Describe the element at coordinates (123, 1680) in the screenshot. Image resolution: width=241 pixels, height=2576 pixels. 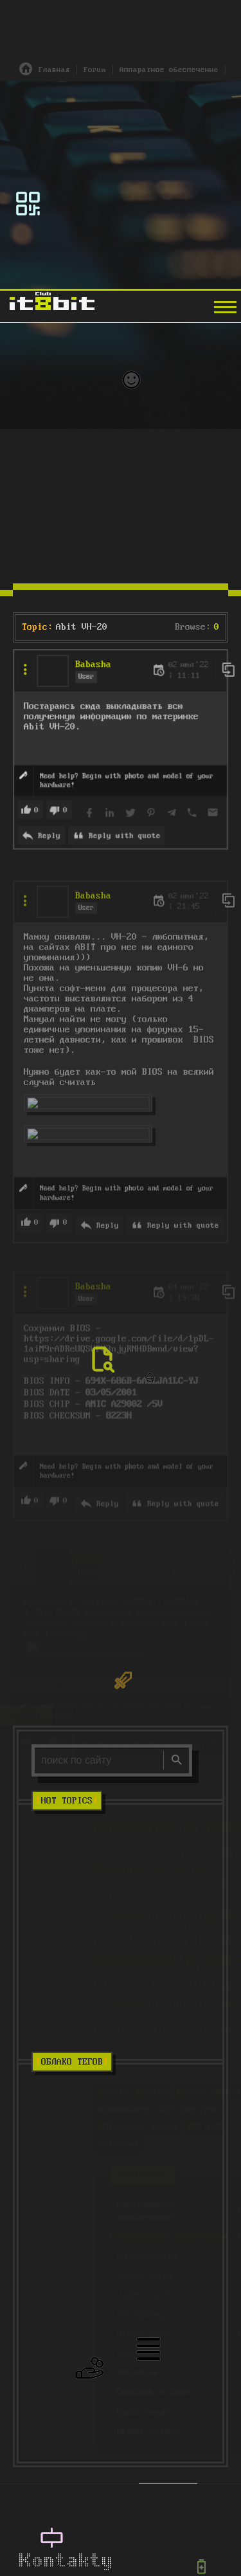
I see `access game or combat features` at that location.